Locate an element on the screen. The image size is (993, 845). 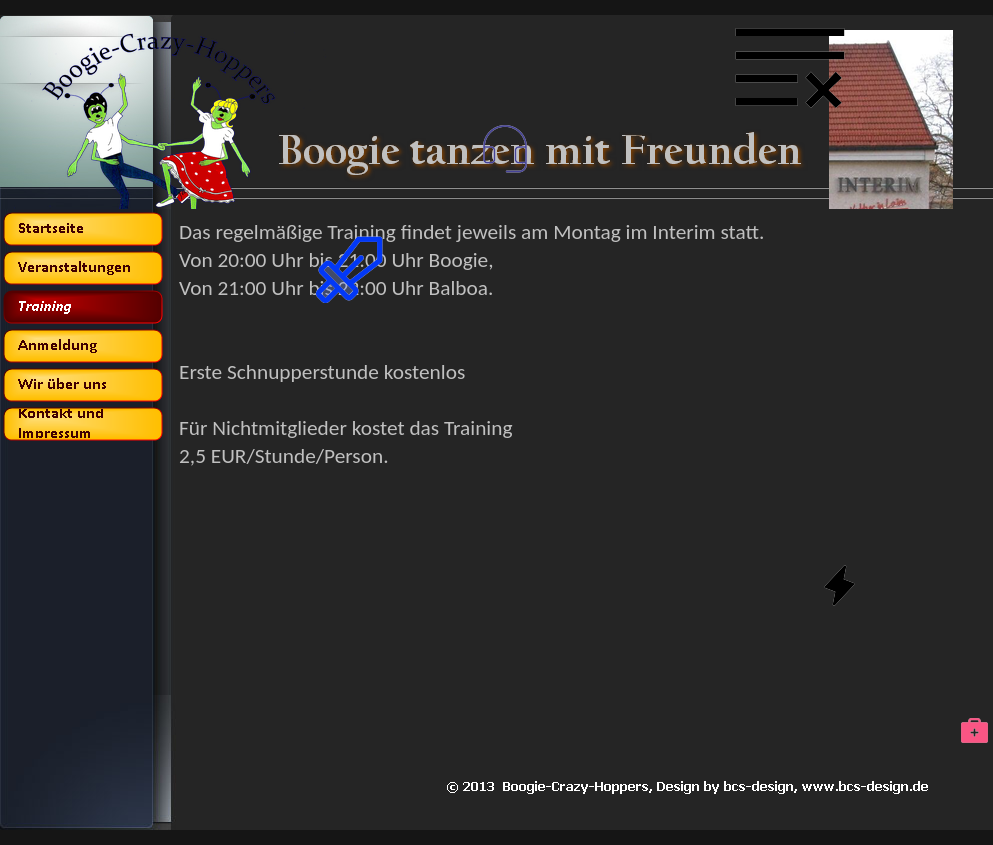
access game or combat features is located at coordinates (350, 268).